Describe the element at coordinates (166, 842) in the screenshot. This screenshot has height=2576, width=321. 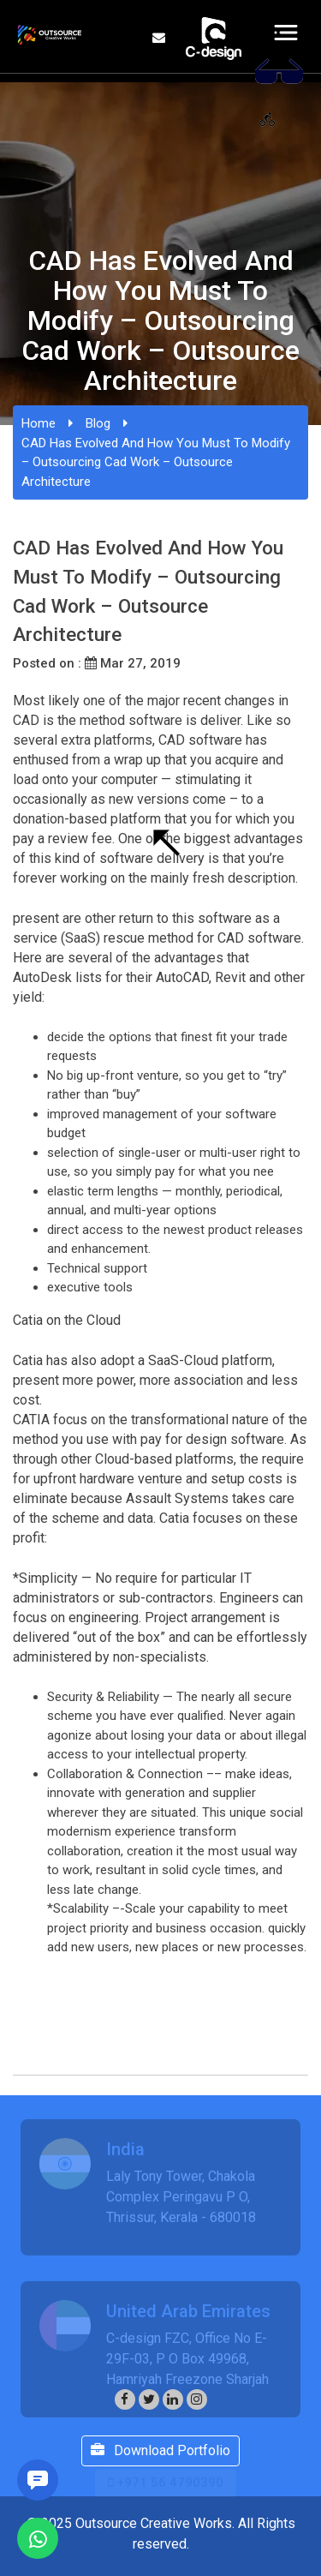
I see `navigate back and up in hierarchy` at that location.